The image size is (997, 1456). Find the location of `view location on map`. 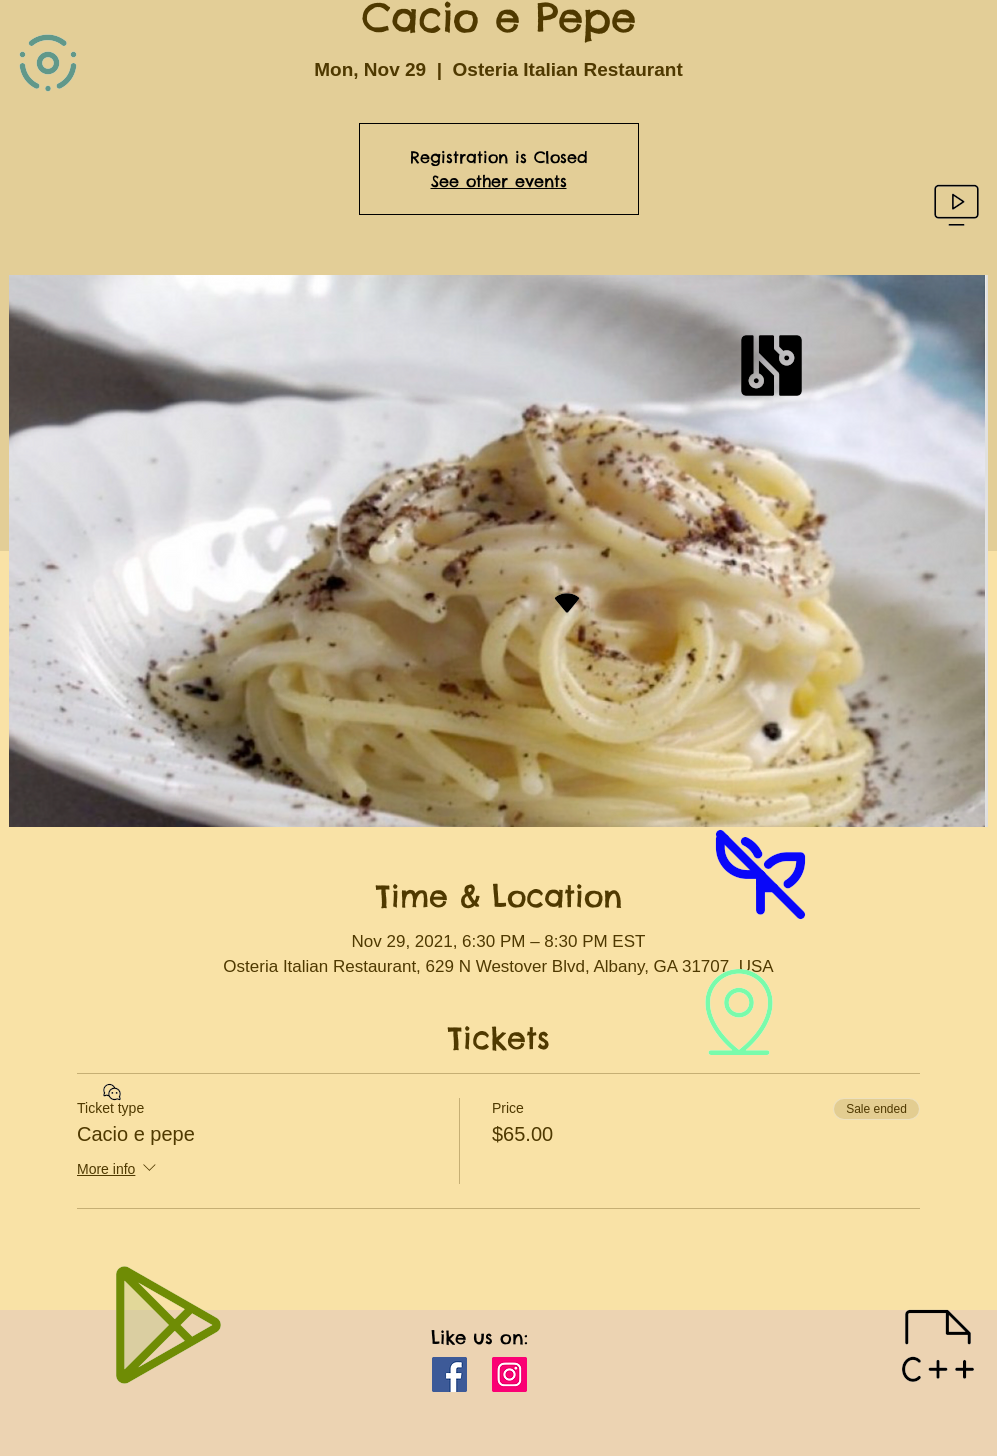

view location on map is located at coordinates (739, 1012).